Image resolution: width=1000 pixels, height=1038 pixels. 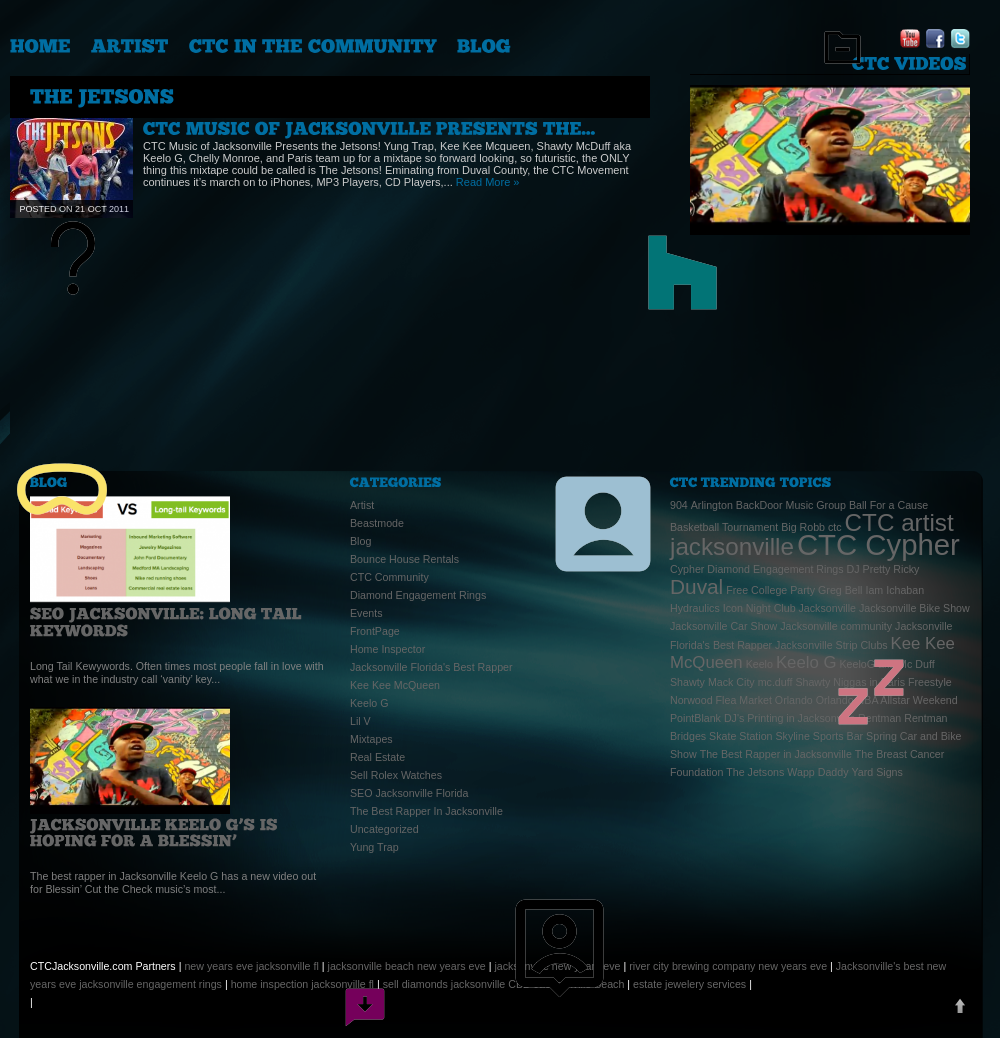 I want to click on view profile location or address, so click(x=559, y=943).